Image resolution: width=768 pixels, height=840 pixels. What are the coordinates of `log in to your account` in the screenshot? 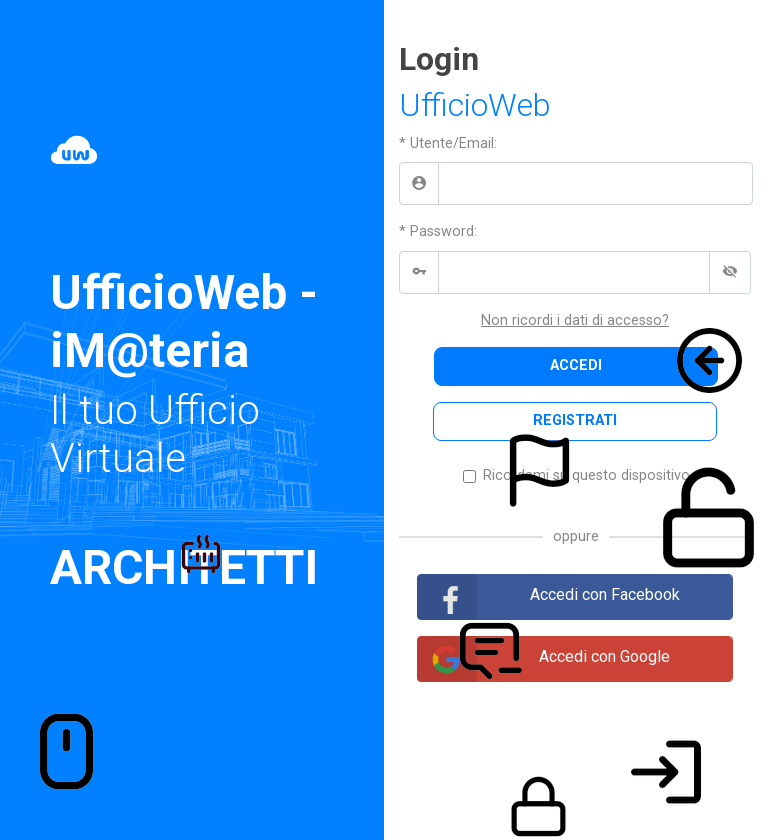 It's located at (666, 772).